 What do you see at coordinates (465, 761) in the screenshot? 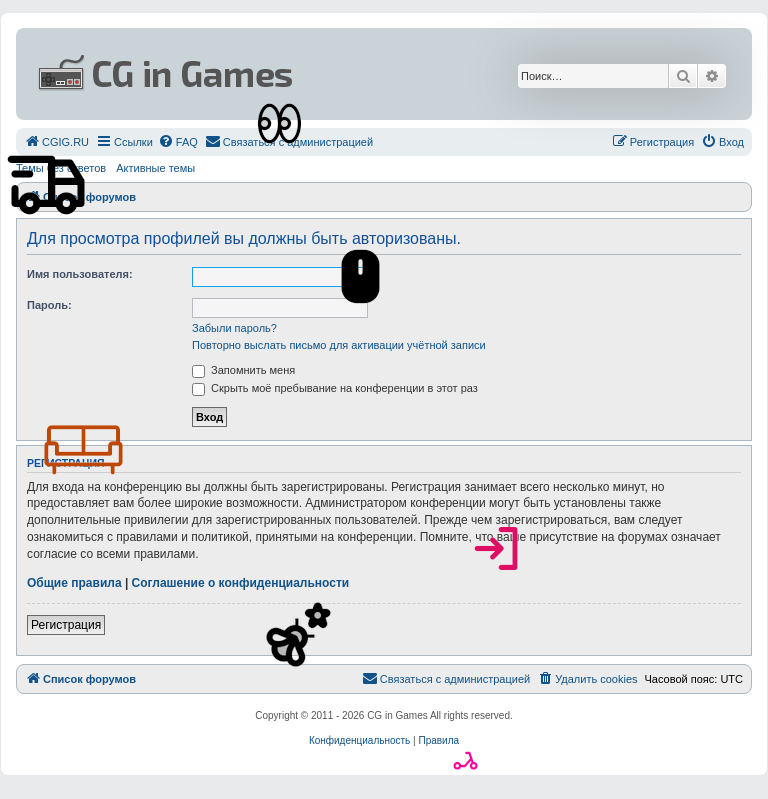
I see `select scooter as transportation mode` at bounding box center [465, 761].